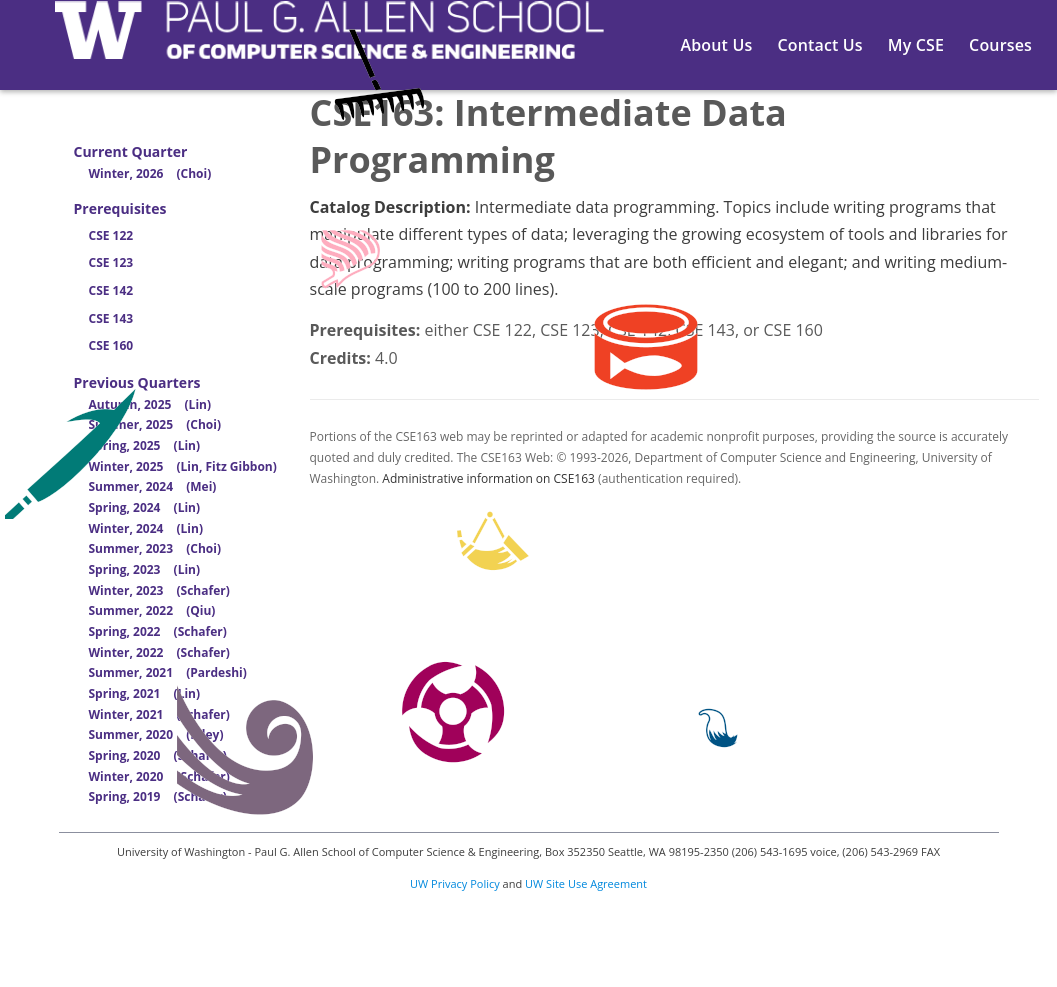 This screenshot has height=987, width=1057. I want to click on canned fish item in a game inventory, so click(646, 347).